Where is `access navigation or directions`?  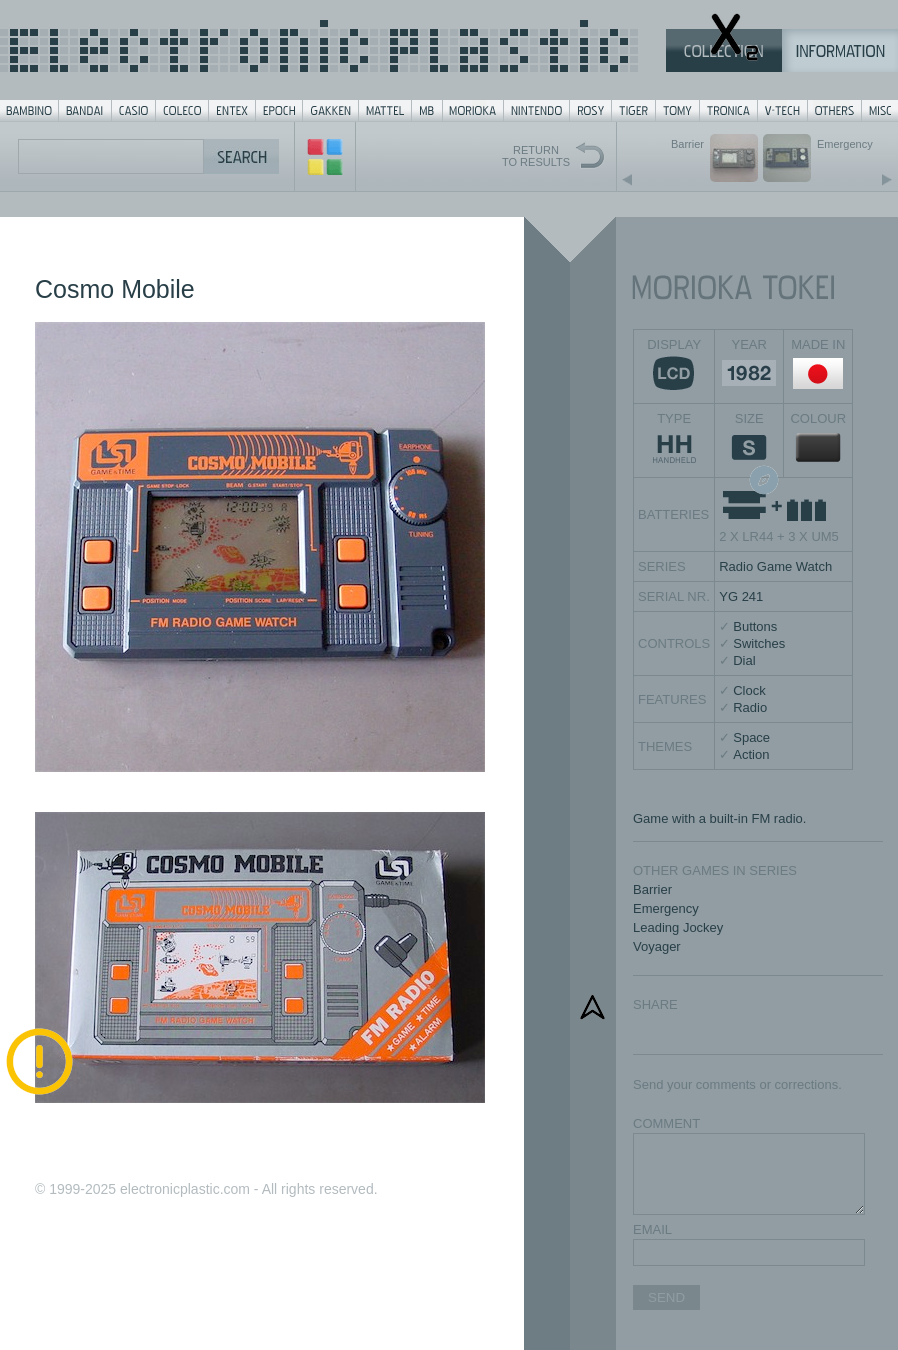
access navigation or directions is located at coordinates (592, 1008).